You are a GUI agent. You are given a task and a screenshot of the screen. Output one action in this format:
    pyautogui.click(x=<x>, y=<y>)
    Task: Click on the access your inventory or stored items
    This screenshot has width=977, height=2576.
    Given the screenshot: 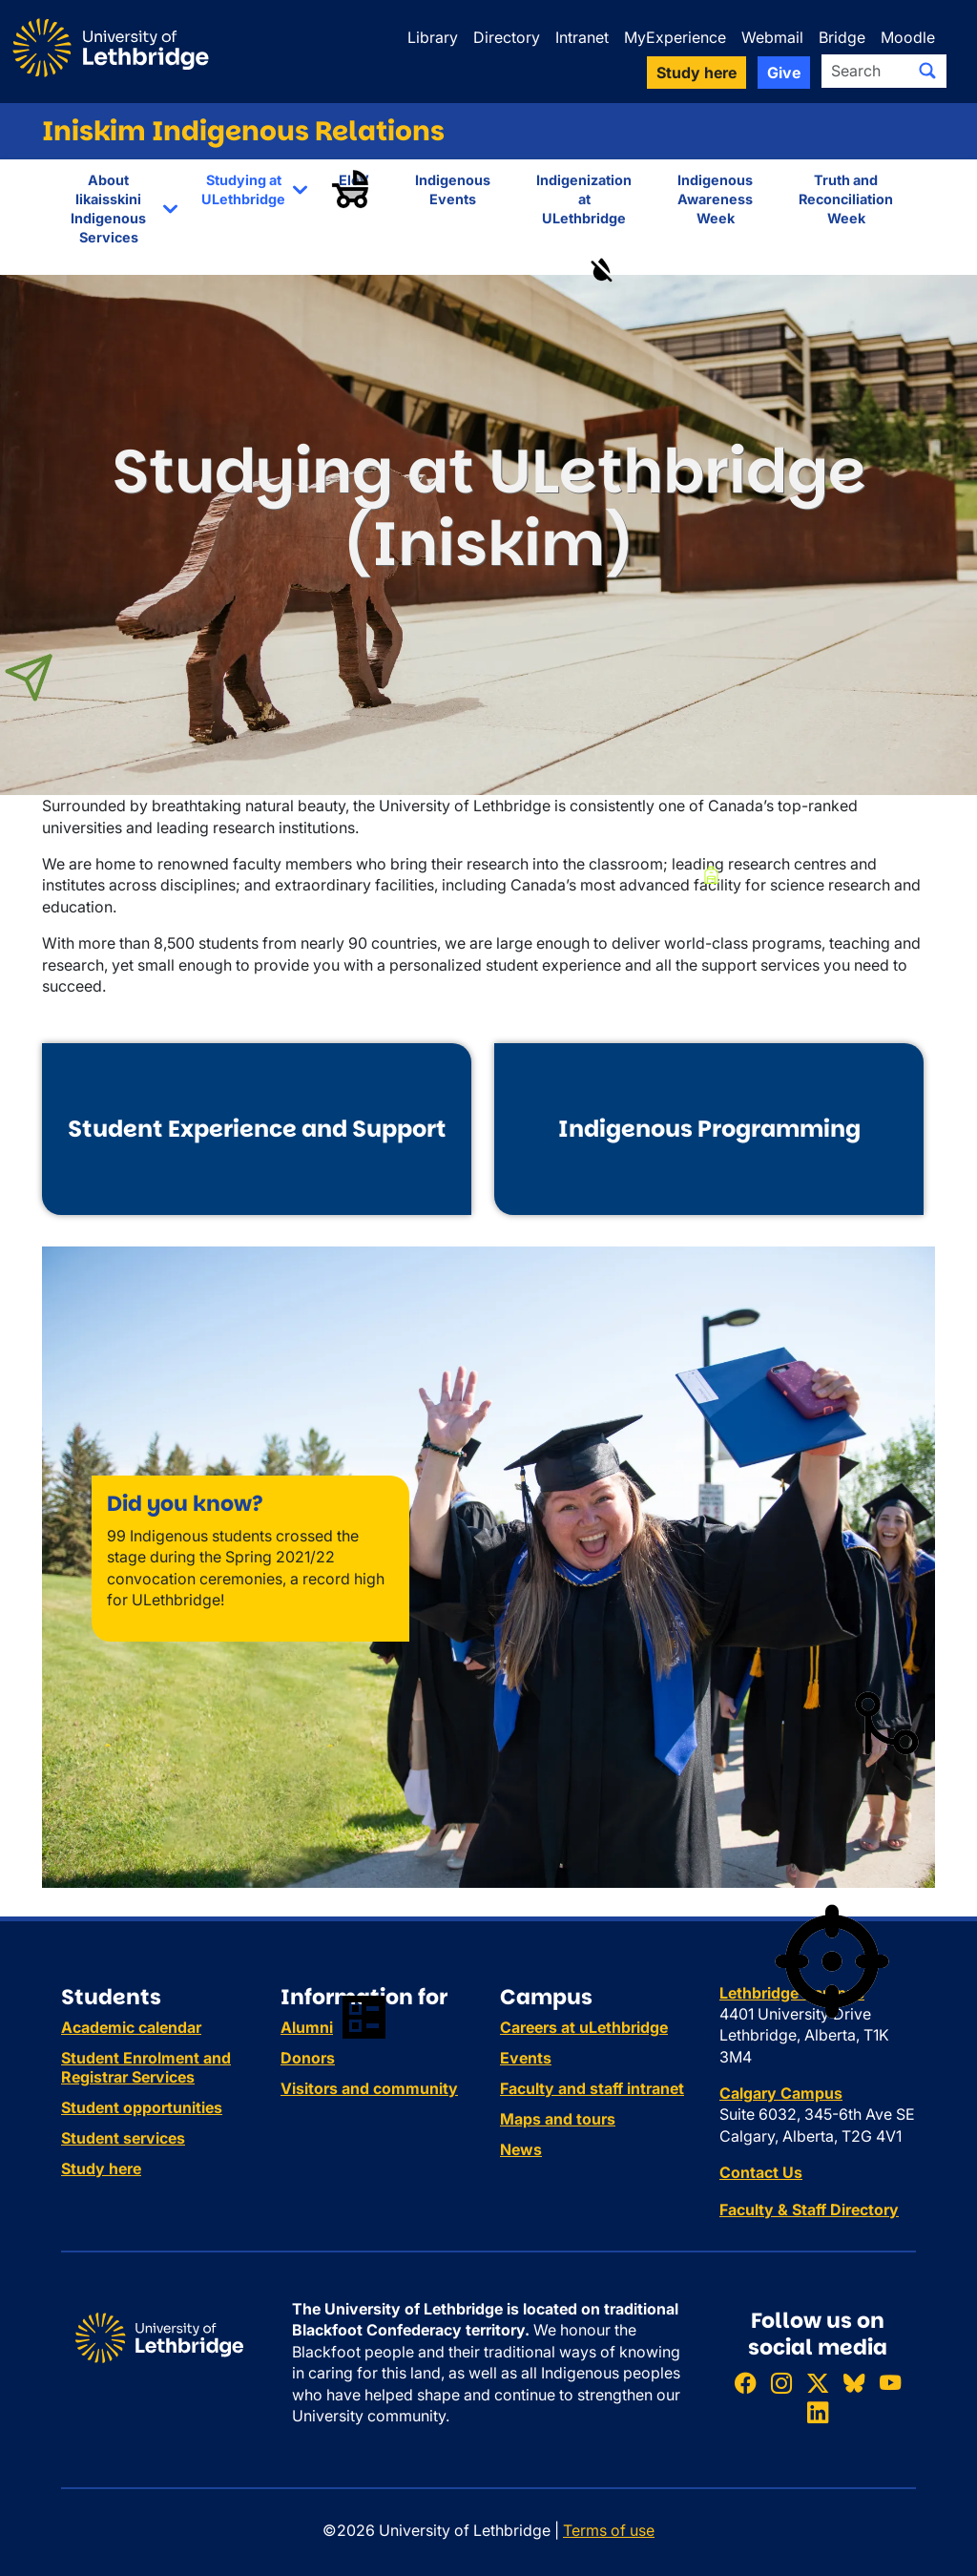 What is the action you would take?
    pyautogui.click(x=711, y=875)
    